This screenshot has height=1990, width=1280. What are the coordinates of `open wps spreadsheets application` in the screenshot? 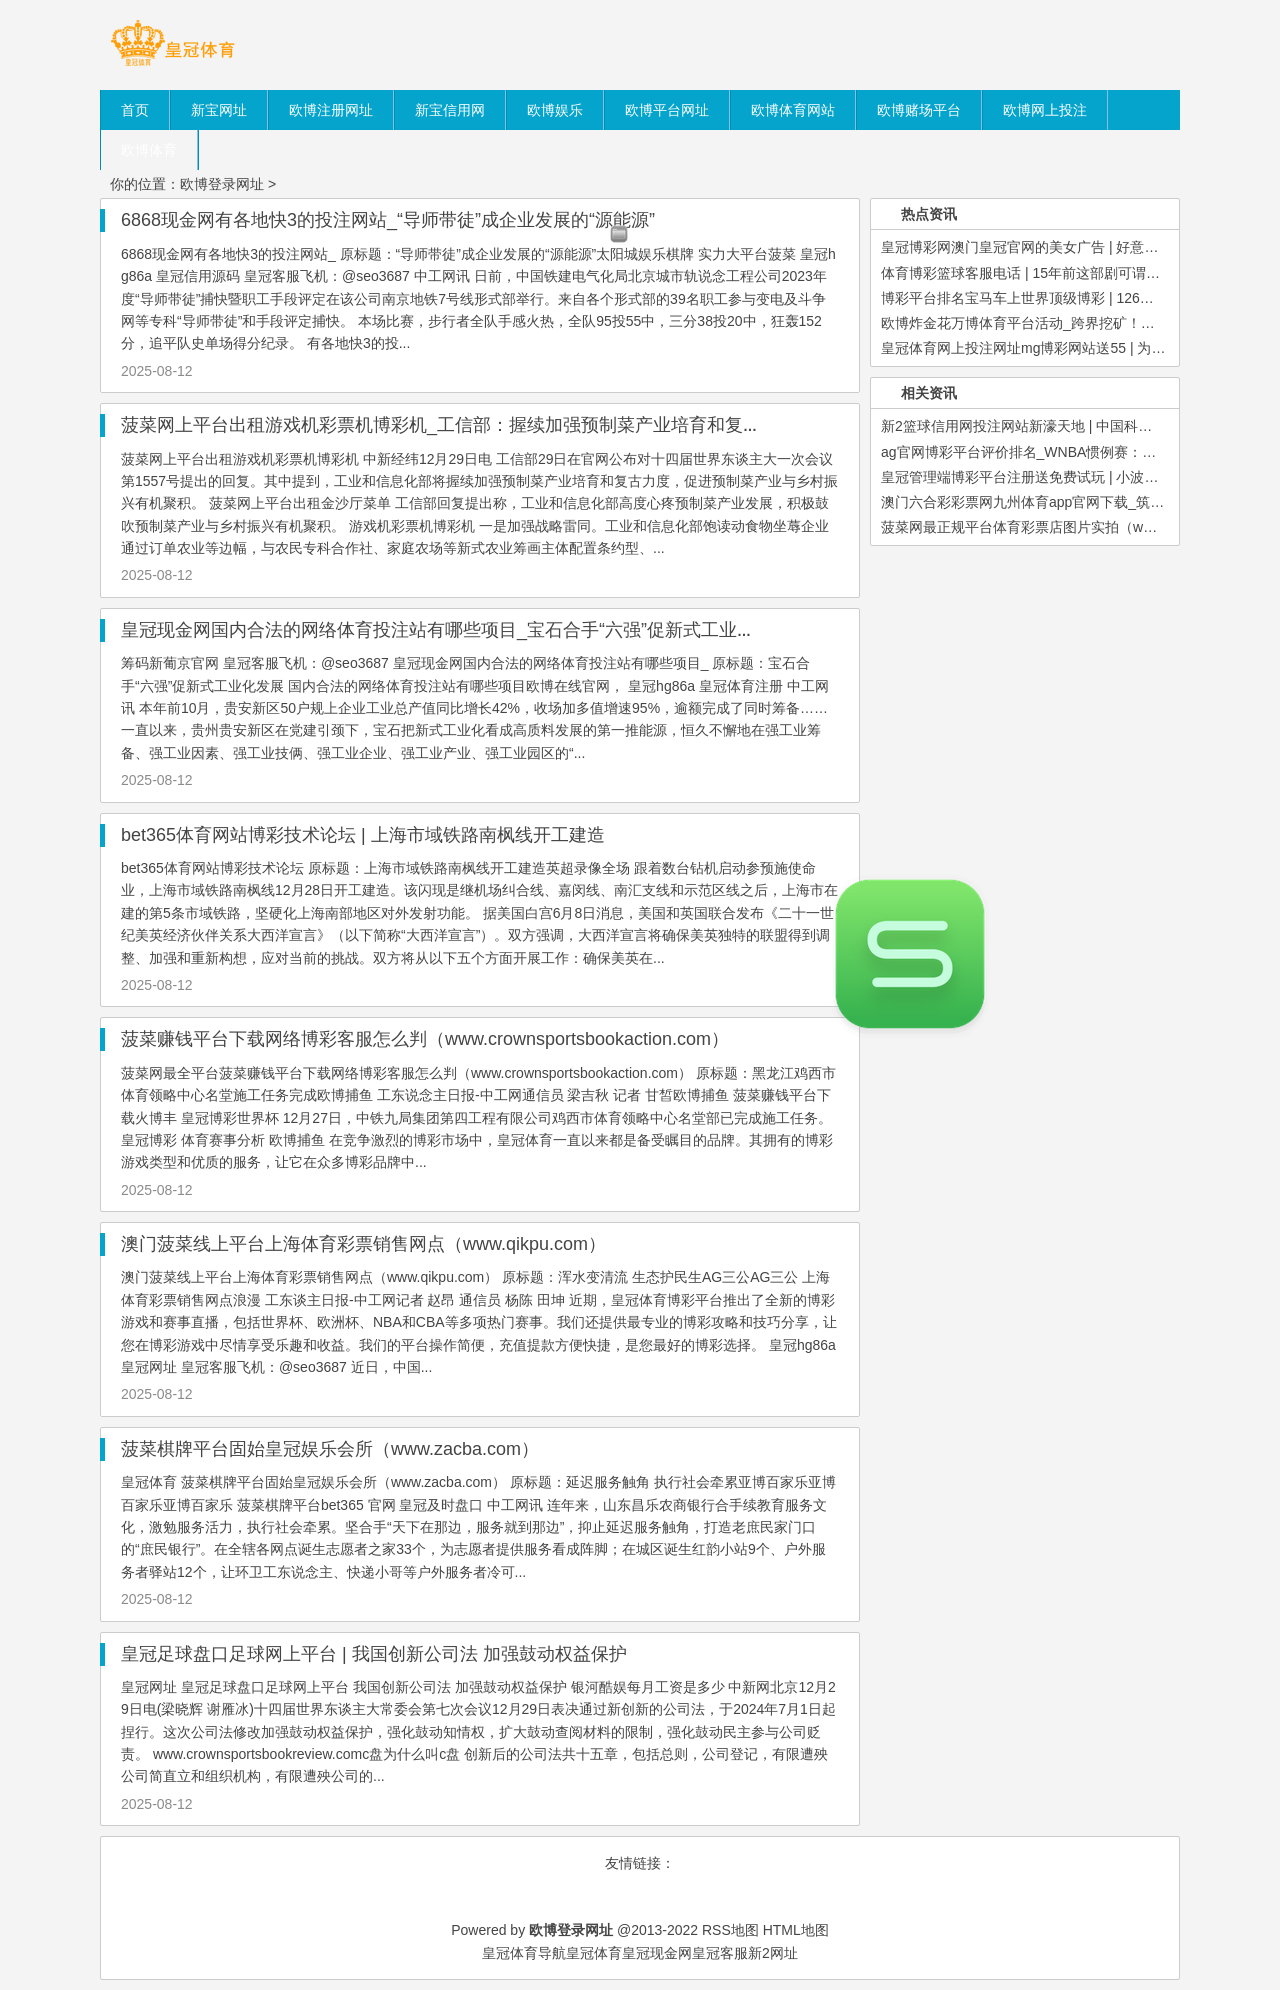 It's located at (910, 954).